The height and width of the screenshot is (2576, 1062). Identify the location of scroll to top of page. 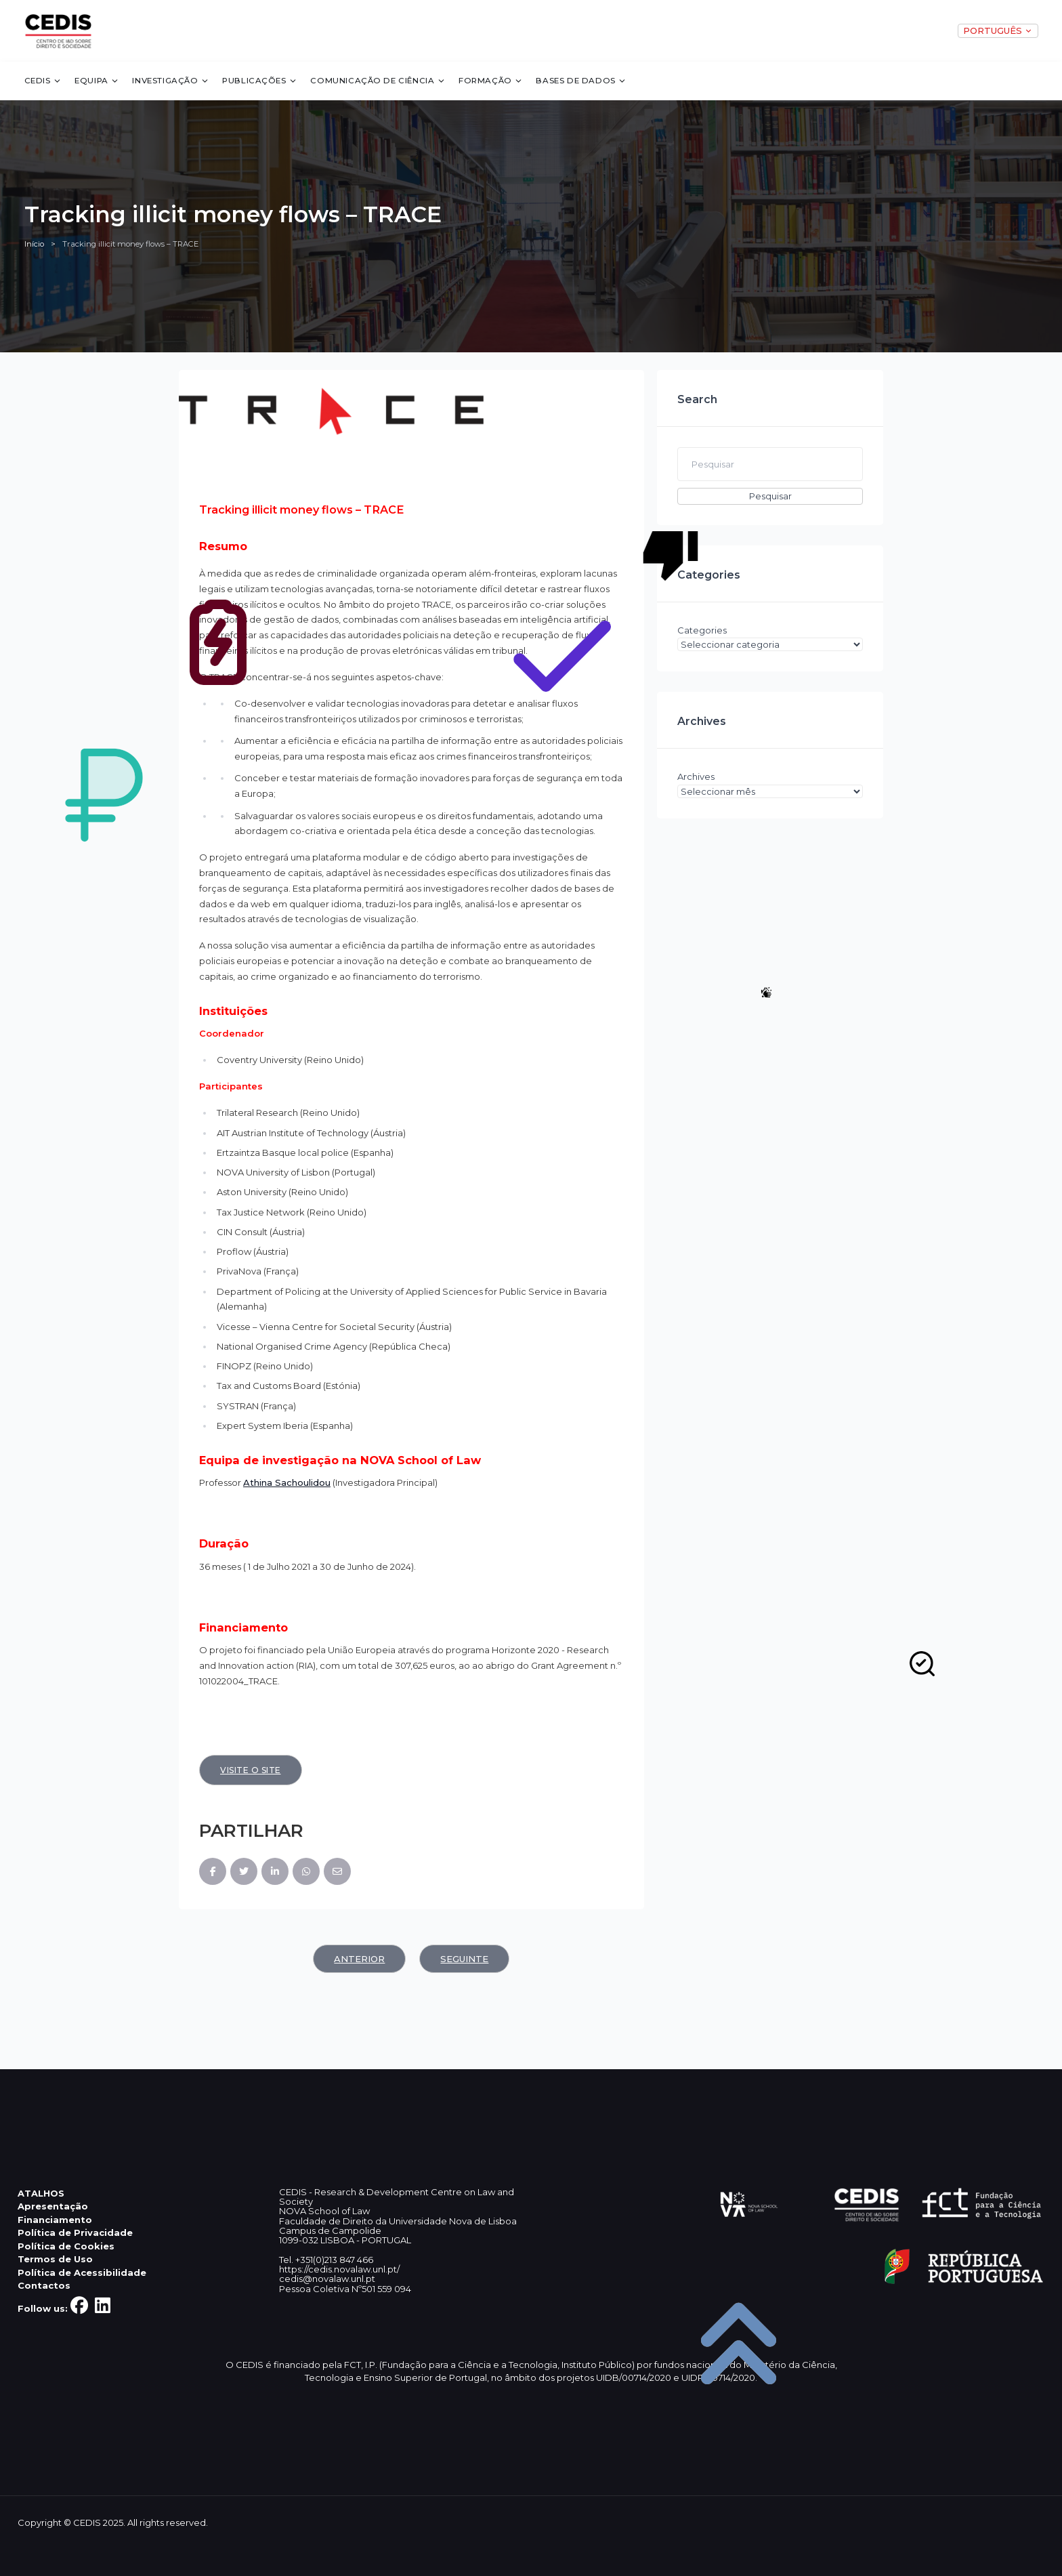
(738, 2346).